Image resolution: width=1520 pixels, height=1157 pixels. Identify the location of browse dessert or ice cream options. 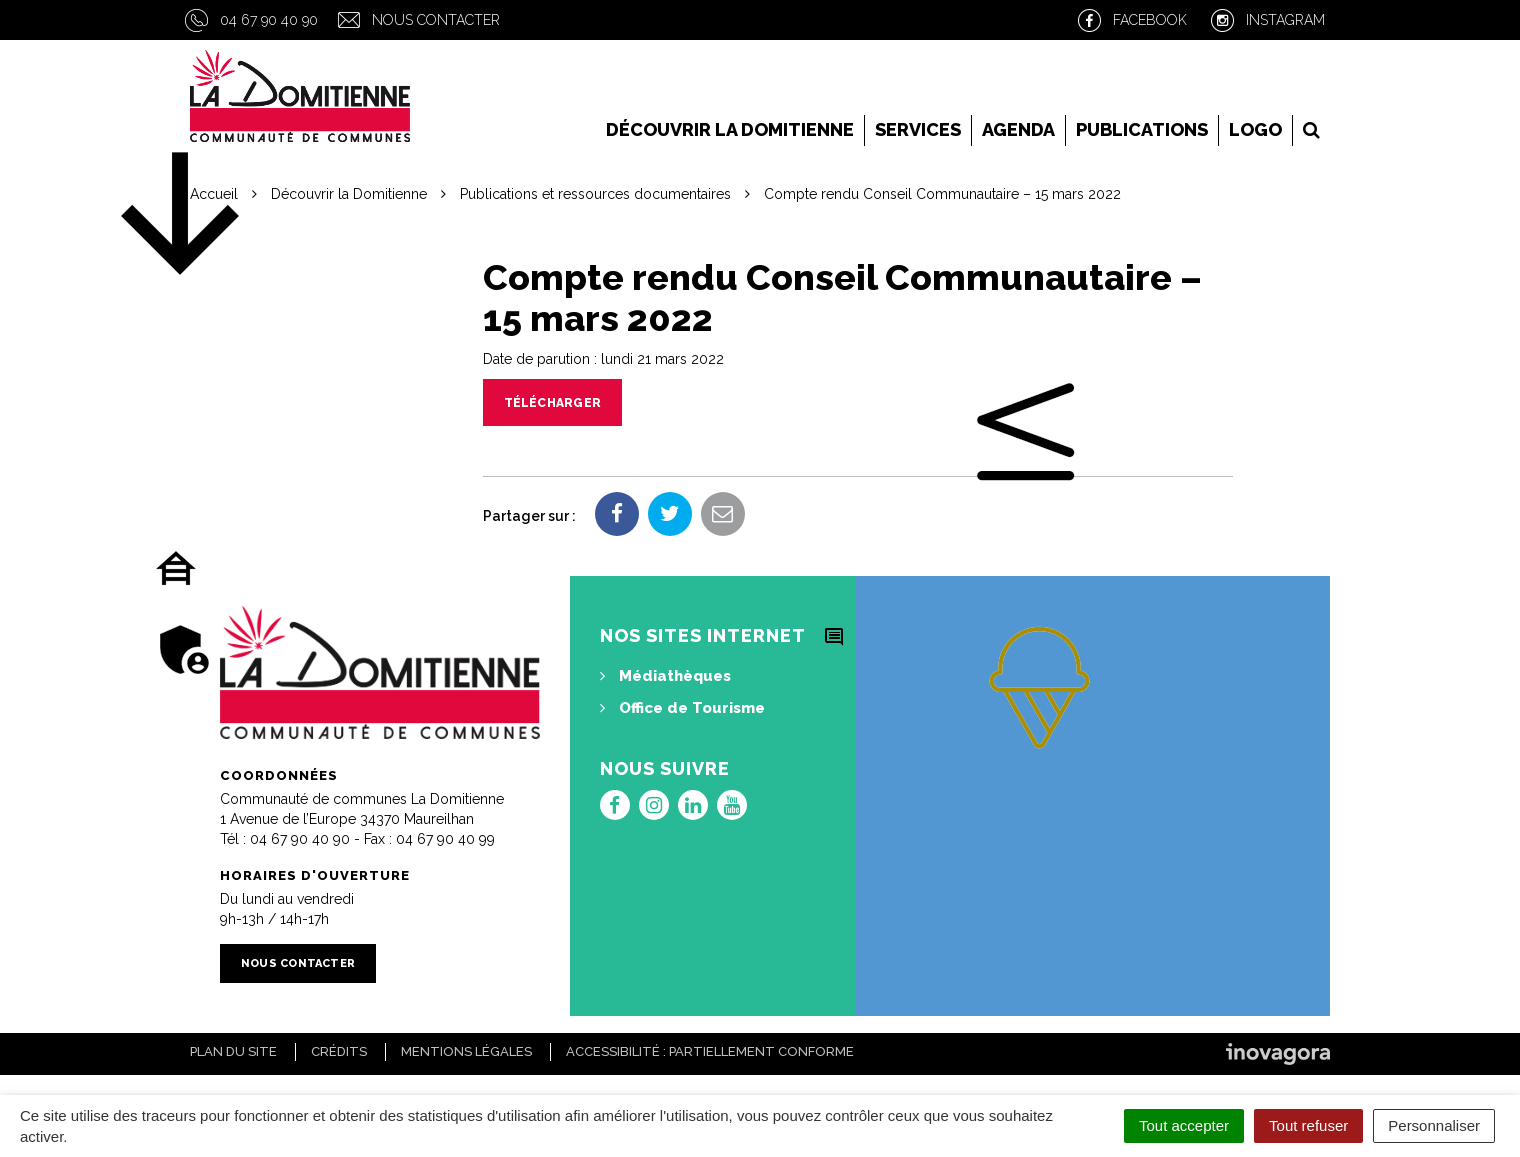
(1039, 685).